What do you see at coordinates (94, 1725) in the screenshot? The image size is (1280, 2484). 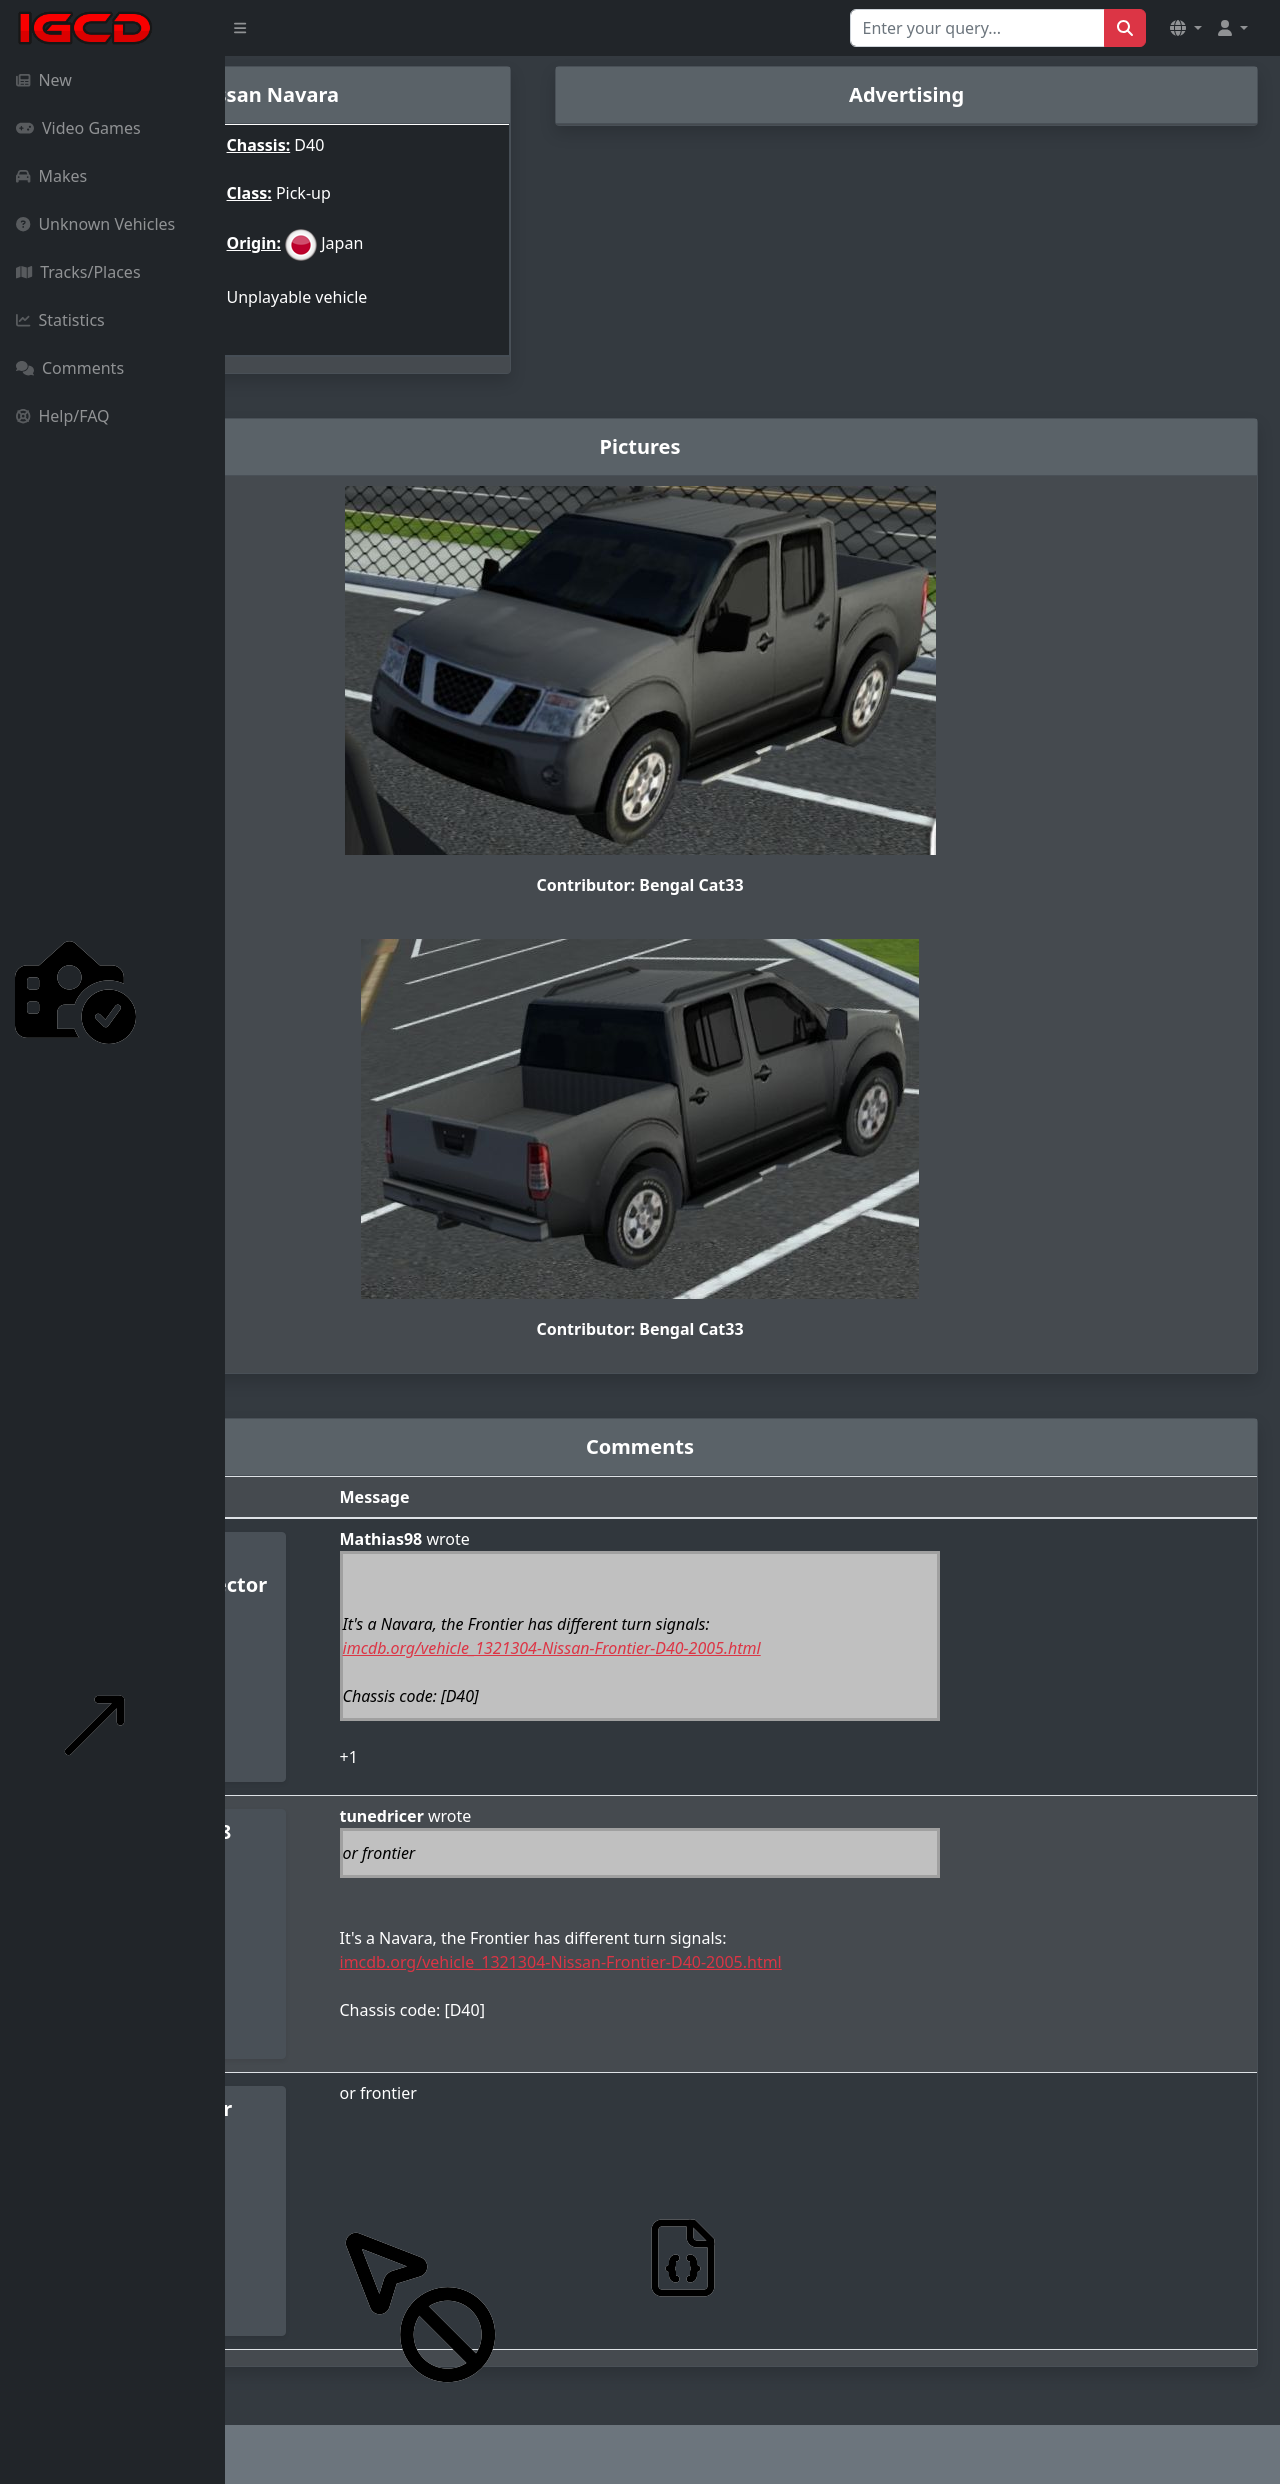 I see `move item to upper right position` at bounding box center [94, 1725].